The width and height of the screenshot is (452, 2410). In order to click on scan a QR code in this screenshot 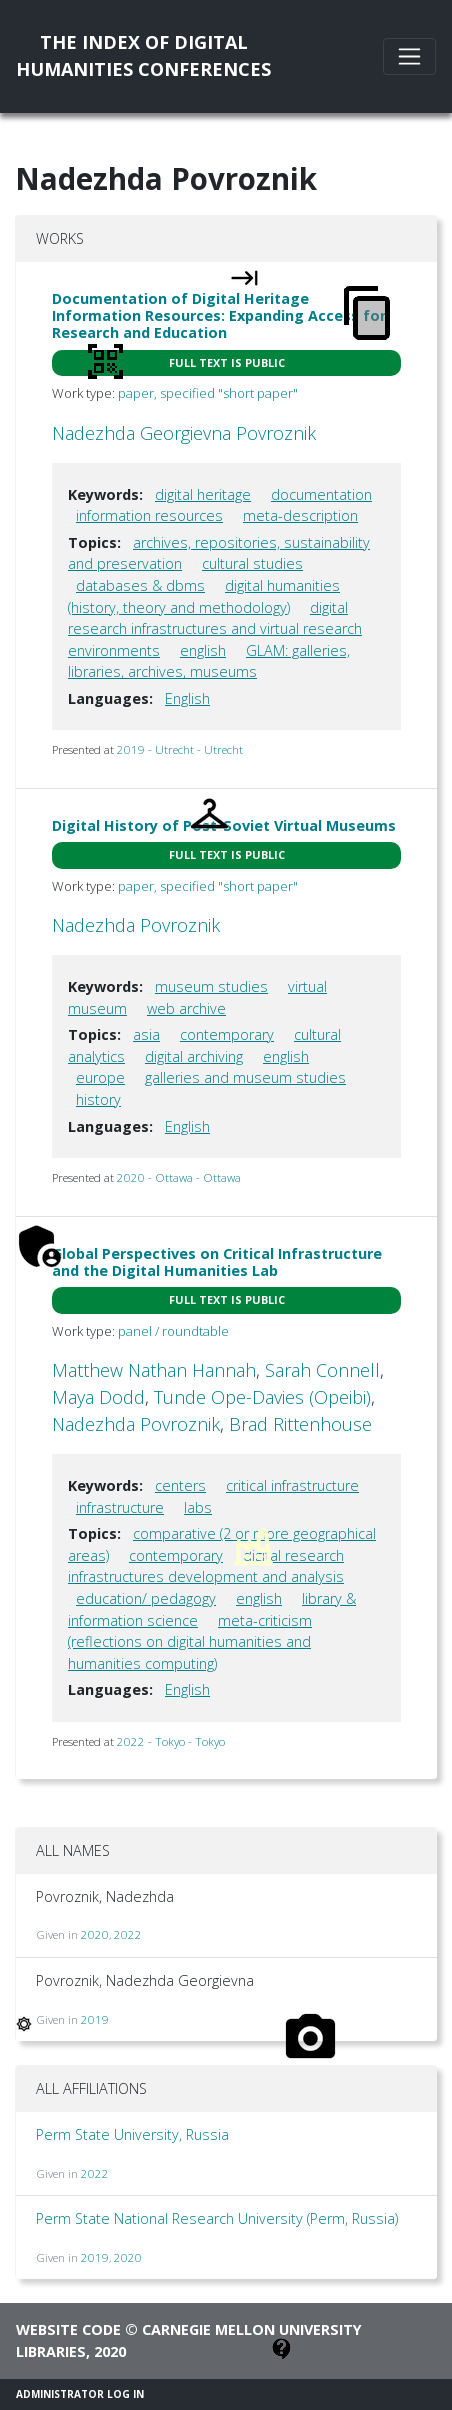, I will do `click(105, 361)`.